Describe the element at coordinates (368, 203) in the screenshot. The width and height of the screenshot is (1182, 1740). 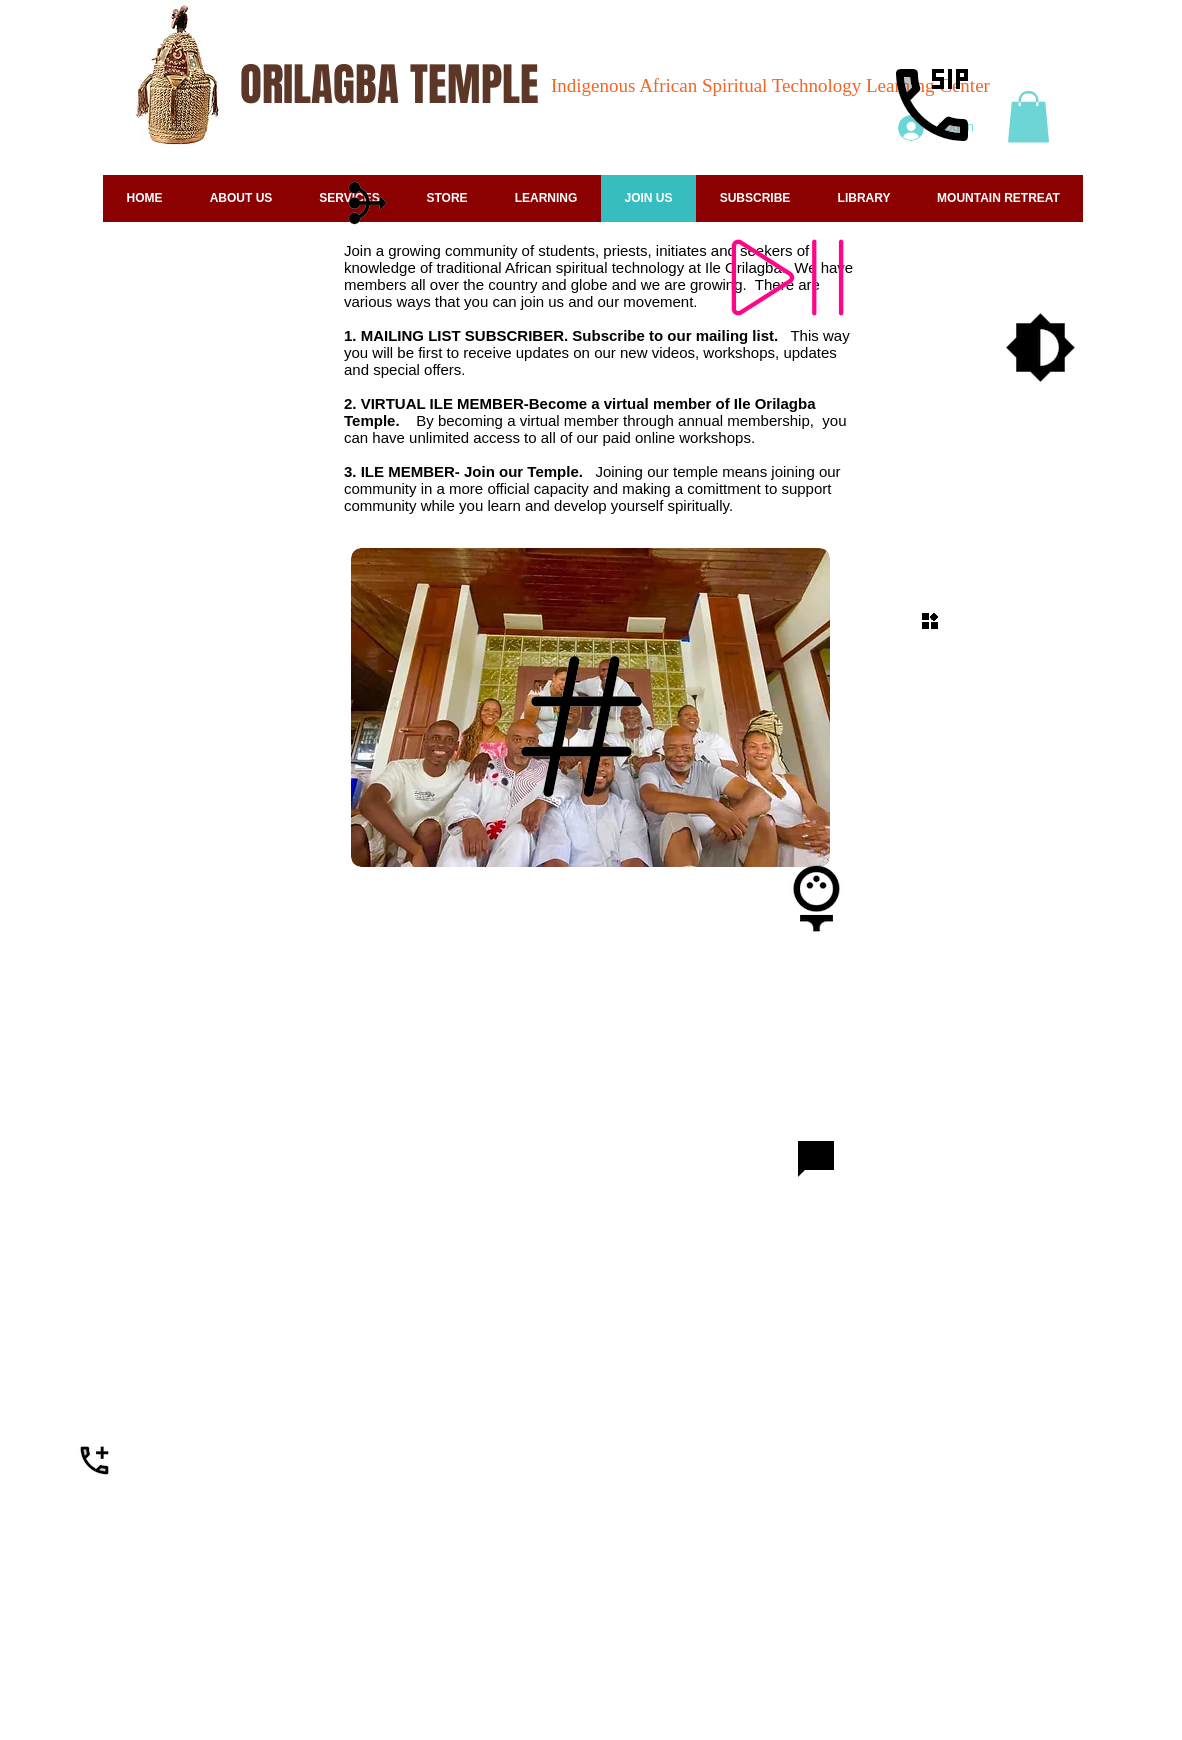
I see `manage ad mediation settings` at that location.